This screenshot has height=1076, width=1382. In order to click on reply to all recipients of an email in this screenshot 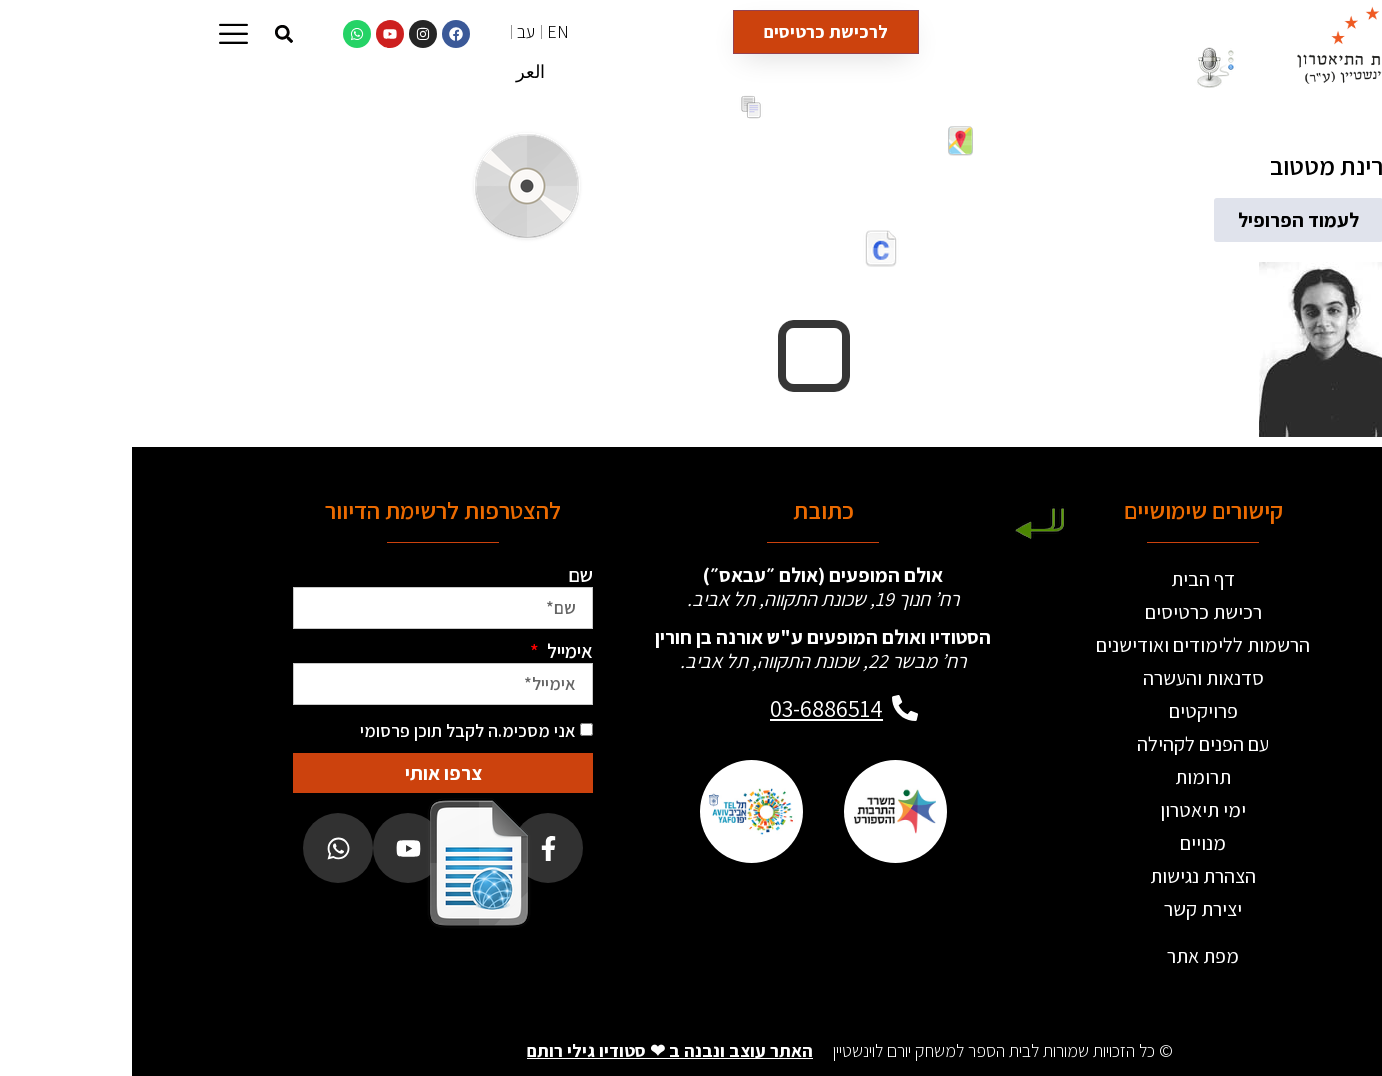, I will do `click(1039, 520)`.